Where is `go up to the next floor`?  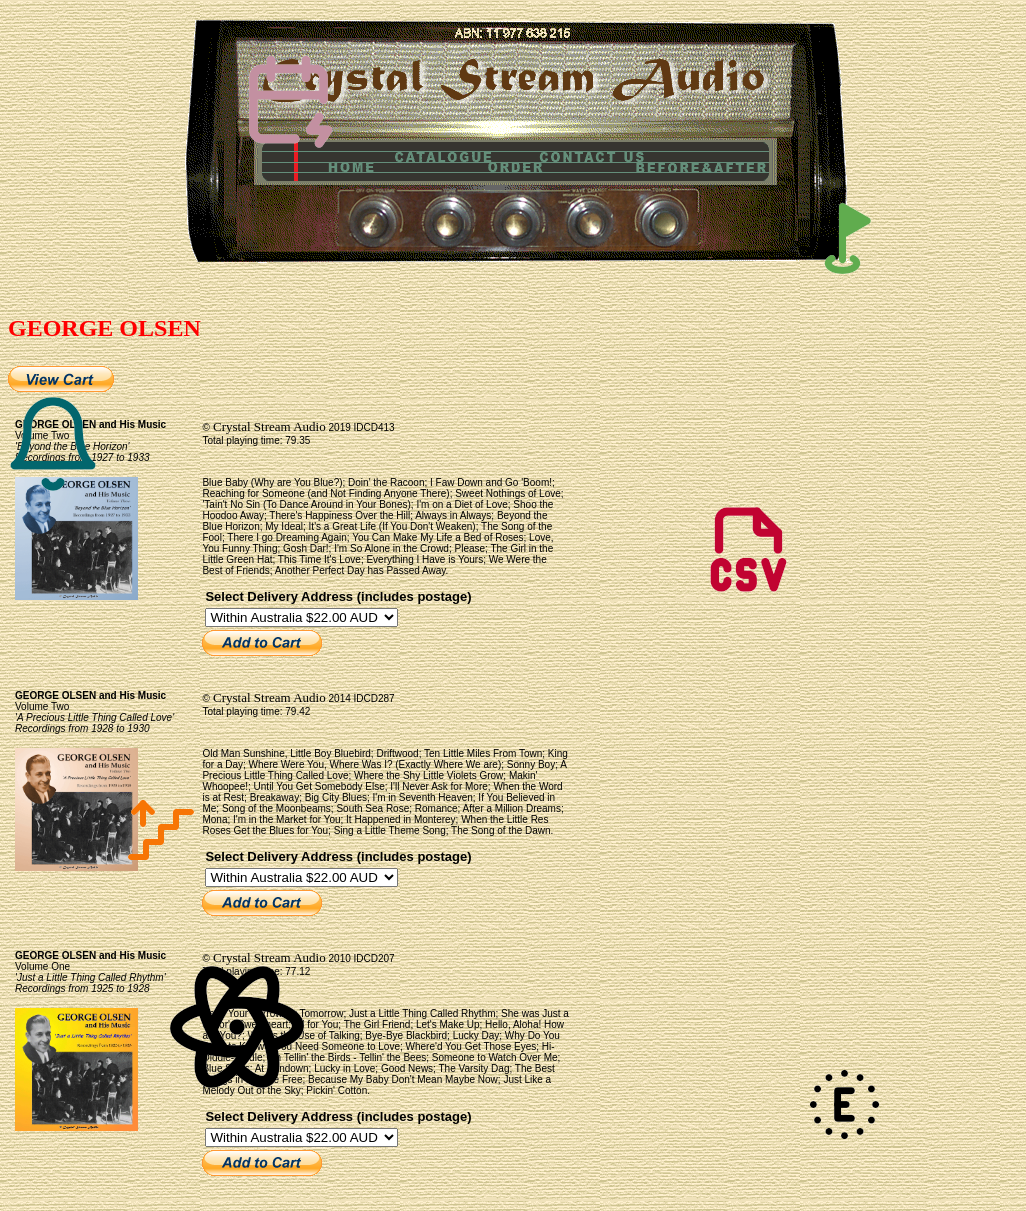
go up to the next floor is located at coordinates (161, 830).